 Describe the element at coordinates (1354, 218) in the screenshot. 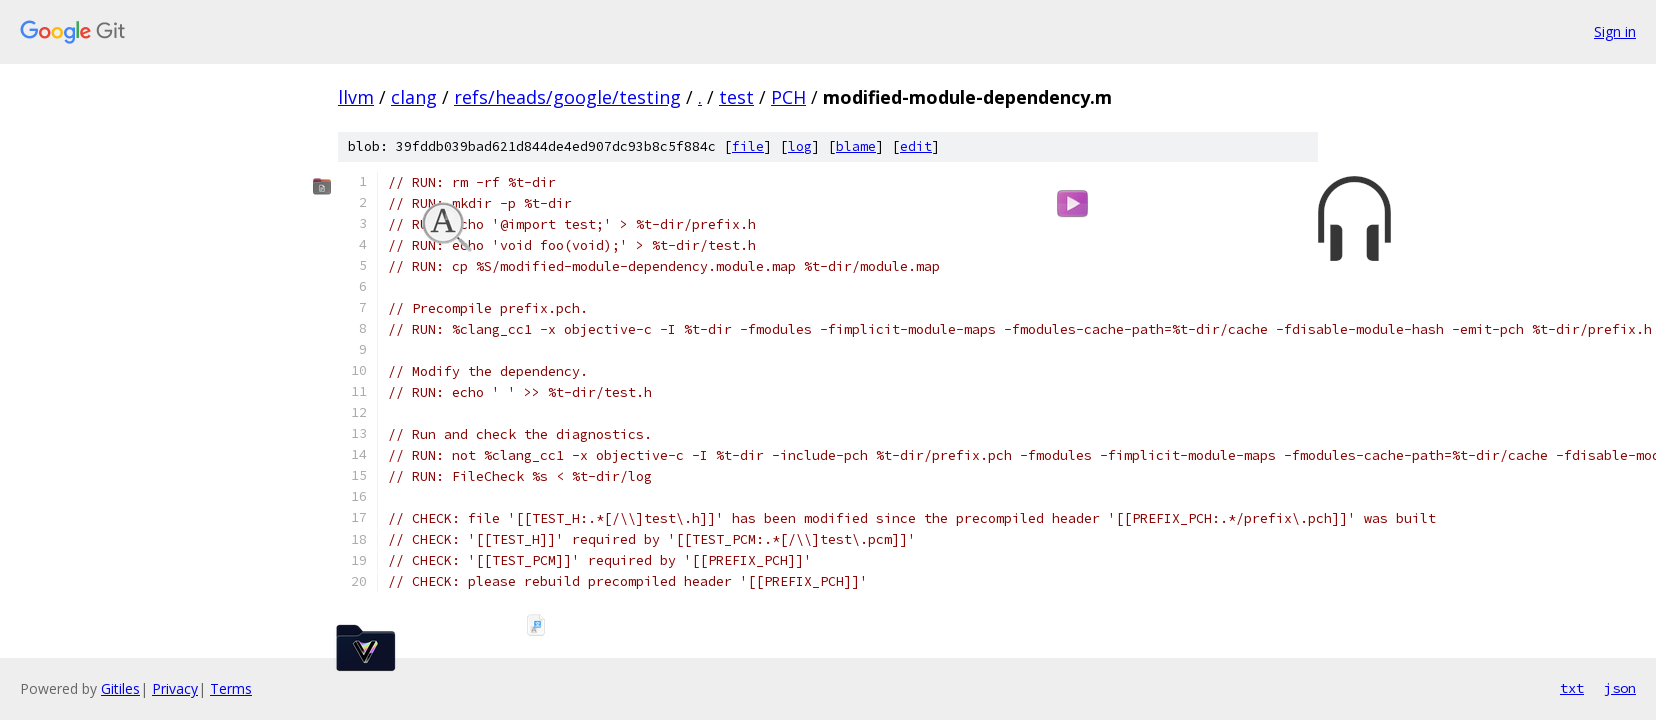

I see `audio output set to headphones` at that location.